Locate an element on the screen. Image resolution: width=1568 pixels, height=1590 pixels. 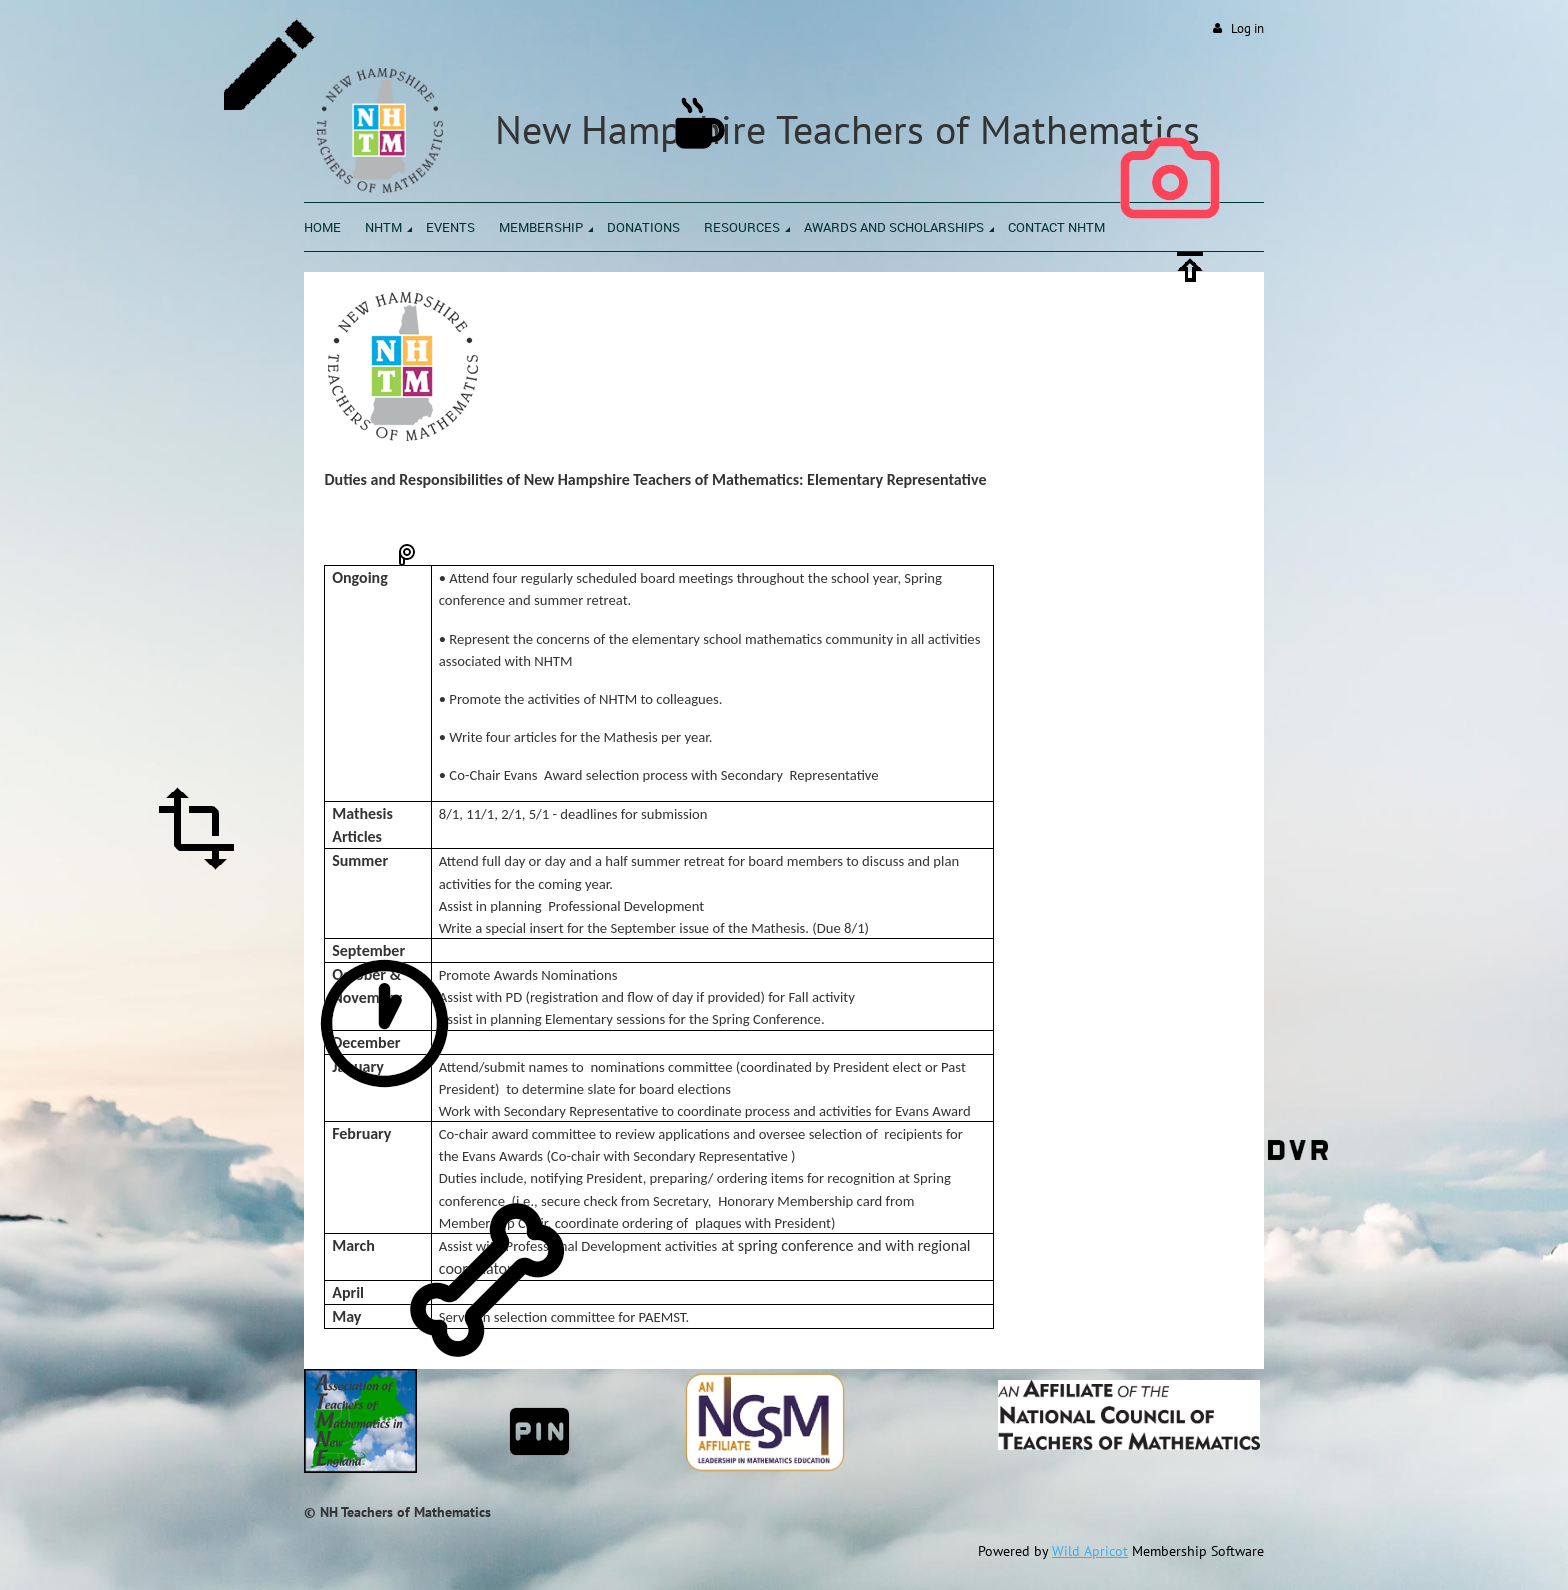
transform or resize an image is located at coordinates (196, 828).